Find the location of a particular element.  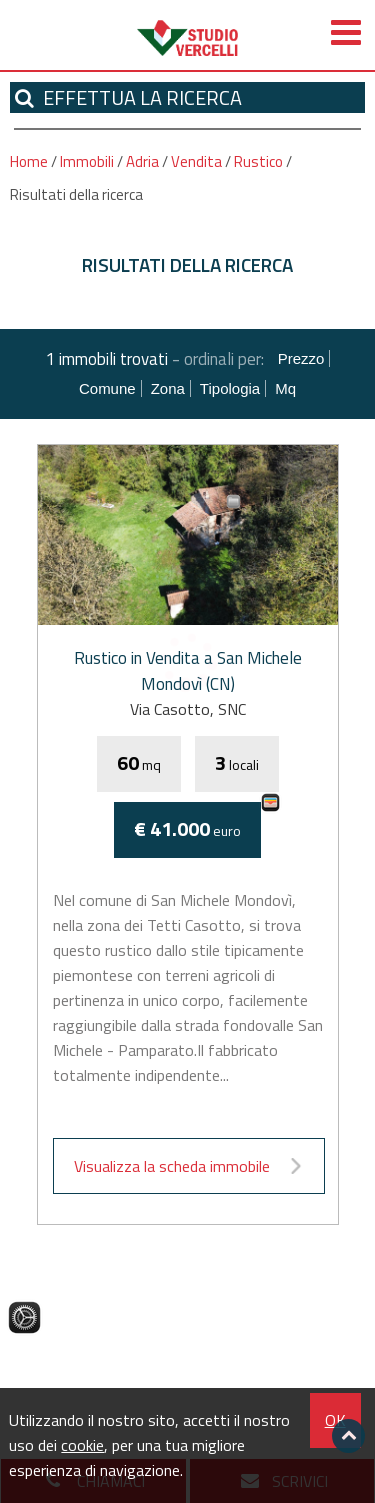

open the files app to browse documents is located at coordinates (233, 501).